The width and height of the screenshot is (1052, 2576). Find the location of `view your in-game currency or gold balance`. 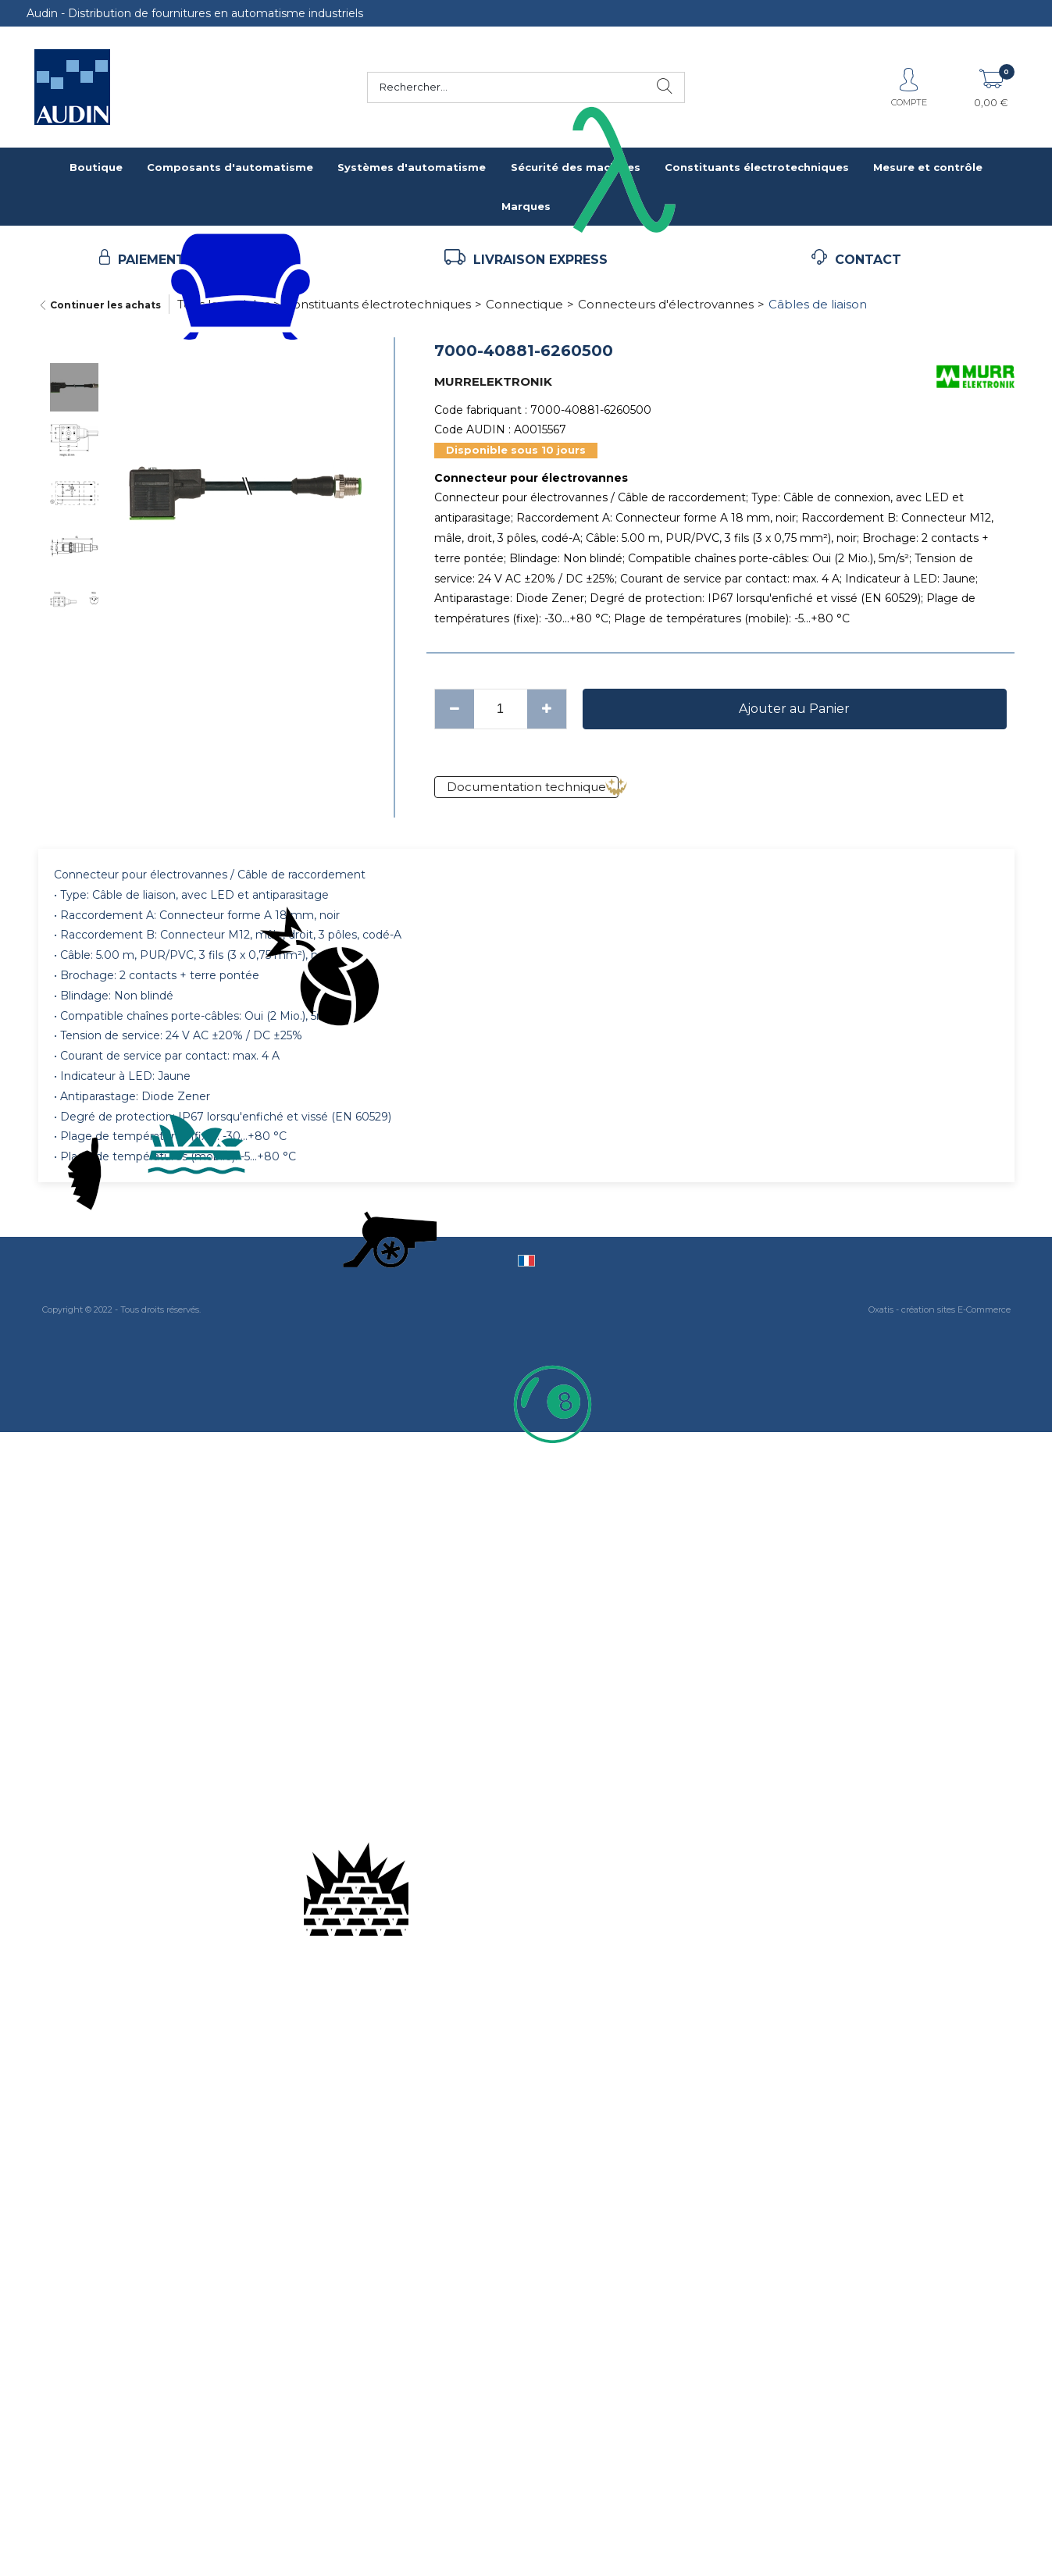

view your in-game currency or gold balance is located at coordinates (356, 1885).